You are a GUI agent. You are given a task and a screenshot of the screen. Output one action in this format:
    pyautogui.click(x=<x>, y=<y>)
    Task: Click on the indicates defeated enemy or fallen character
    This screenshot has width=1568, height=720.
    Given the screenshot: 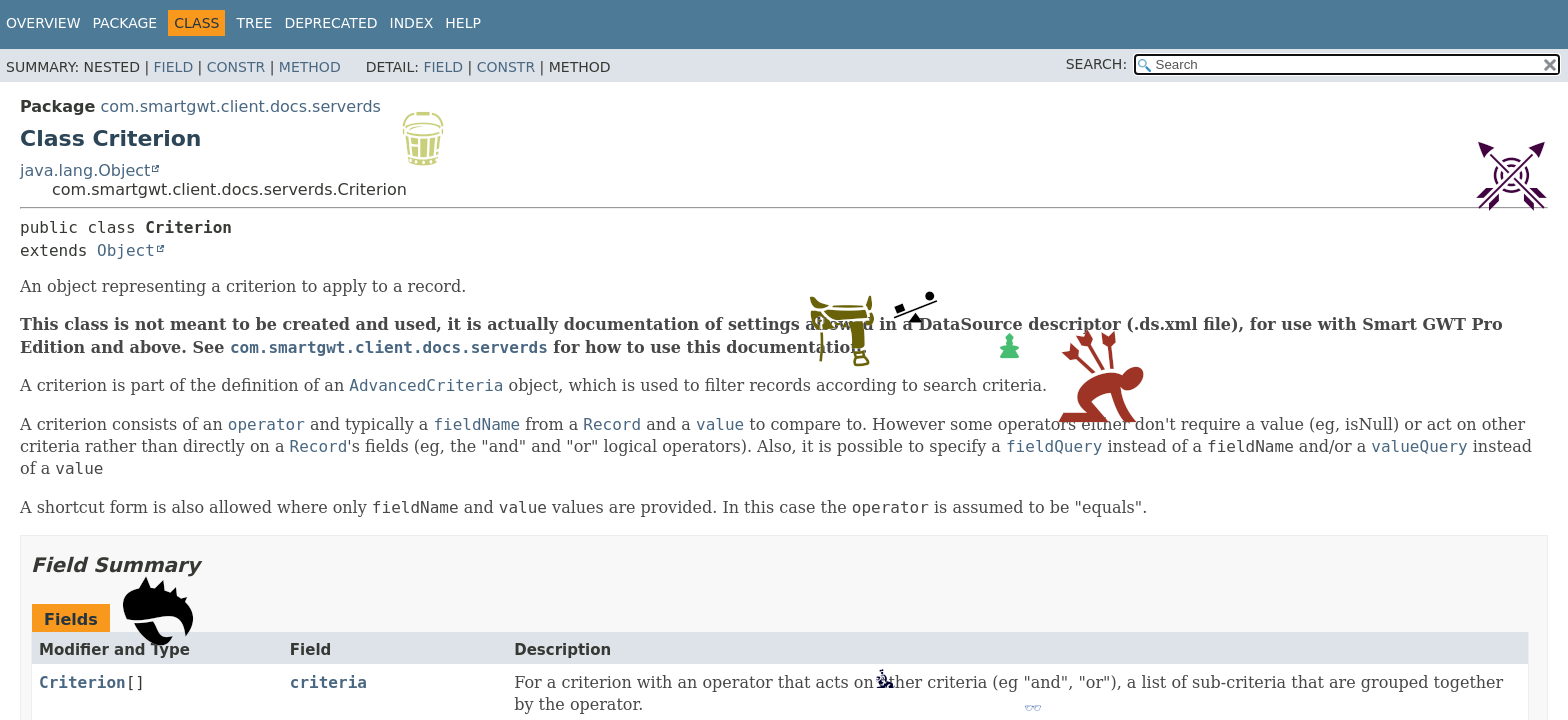 What is the action you would take?
    pyautogui.click(x=1100, y=374)
    